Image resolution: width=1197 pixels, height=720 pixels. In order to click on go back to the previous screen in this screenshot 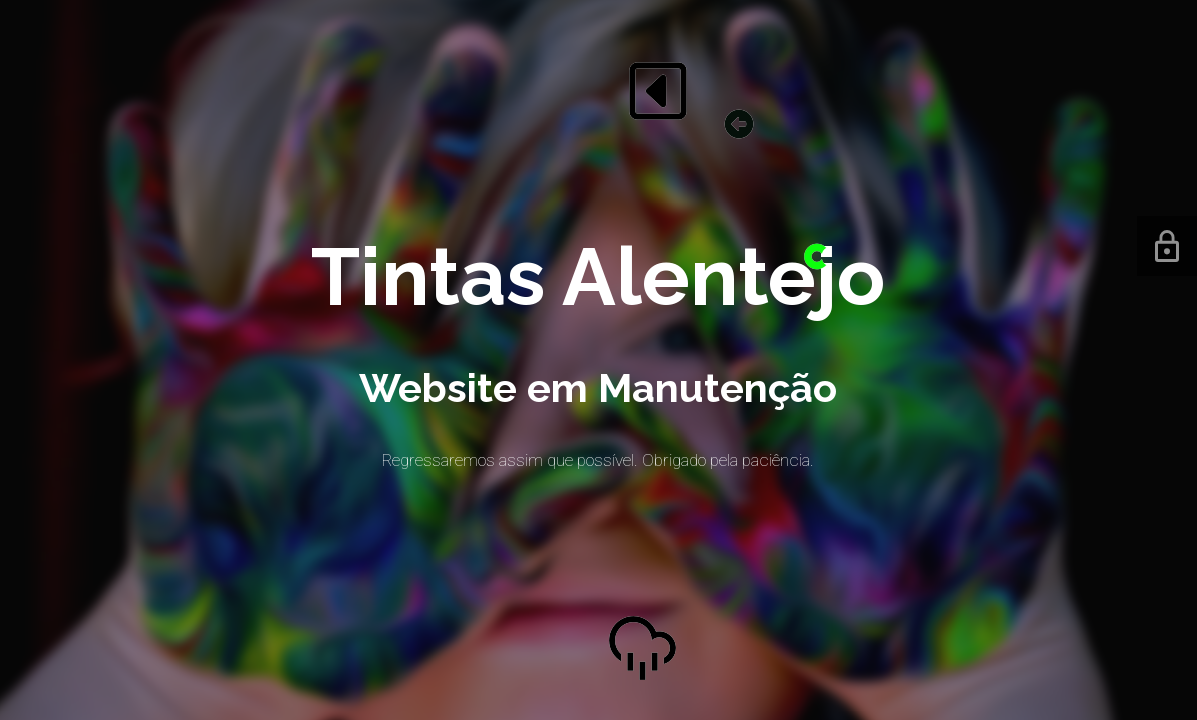, I will do `click(739, 124)`.